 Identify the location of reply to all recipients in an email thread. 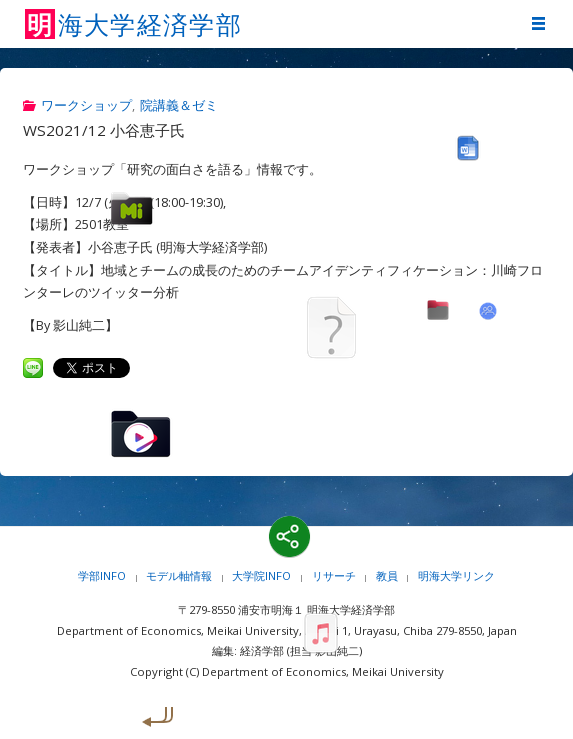
(157, 715).